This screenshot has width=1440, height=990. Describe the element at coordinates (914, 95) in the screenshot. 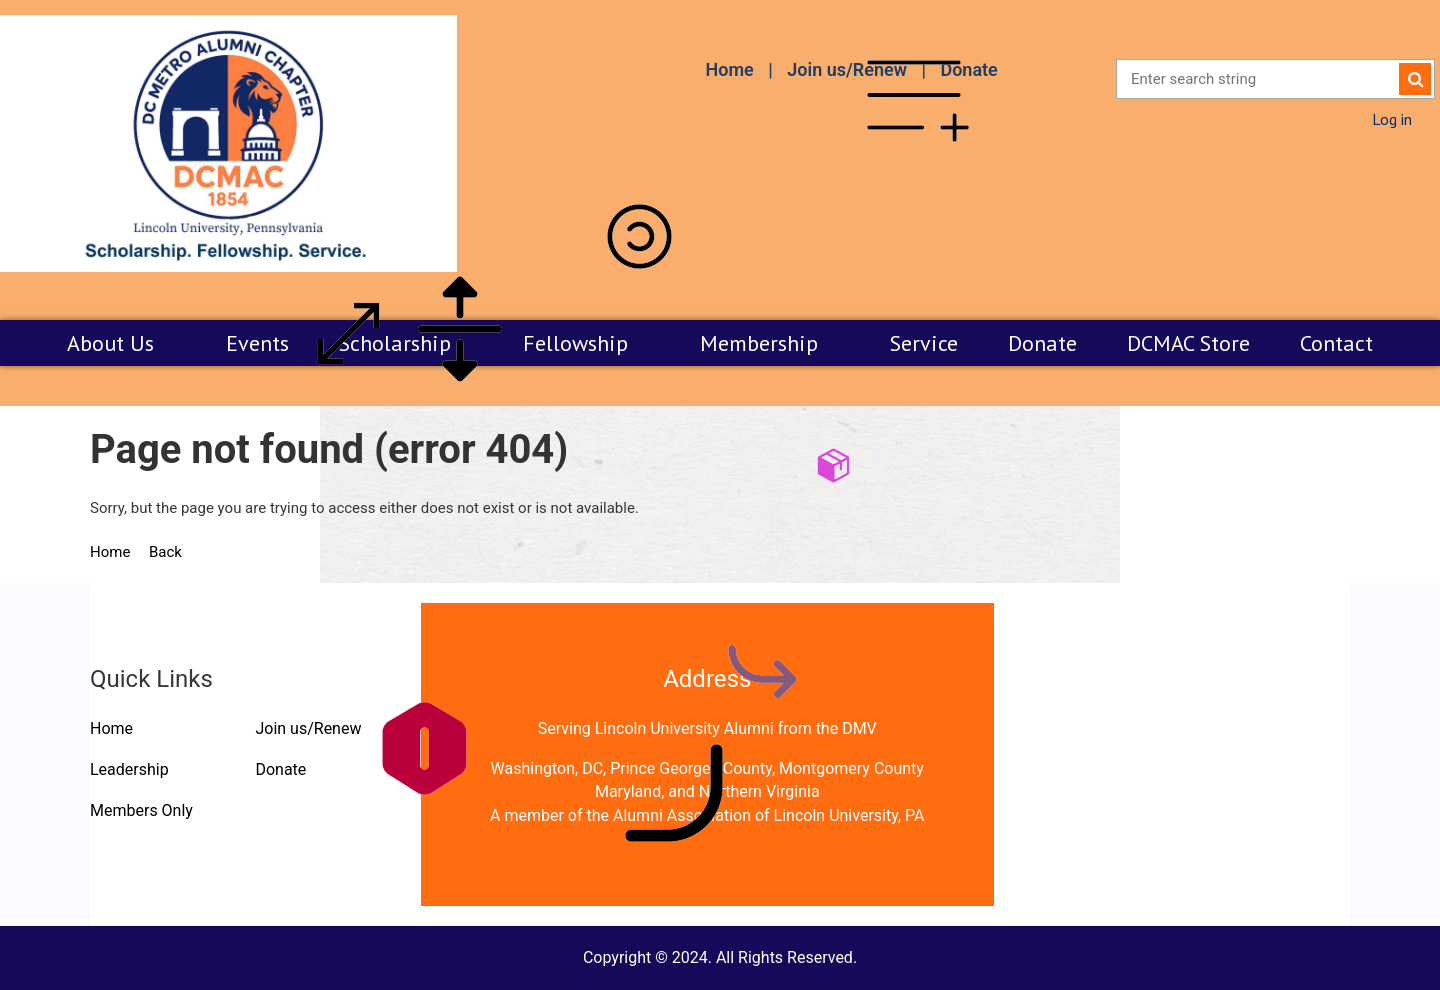

I see `add a new item to the list` at that location.